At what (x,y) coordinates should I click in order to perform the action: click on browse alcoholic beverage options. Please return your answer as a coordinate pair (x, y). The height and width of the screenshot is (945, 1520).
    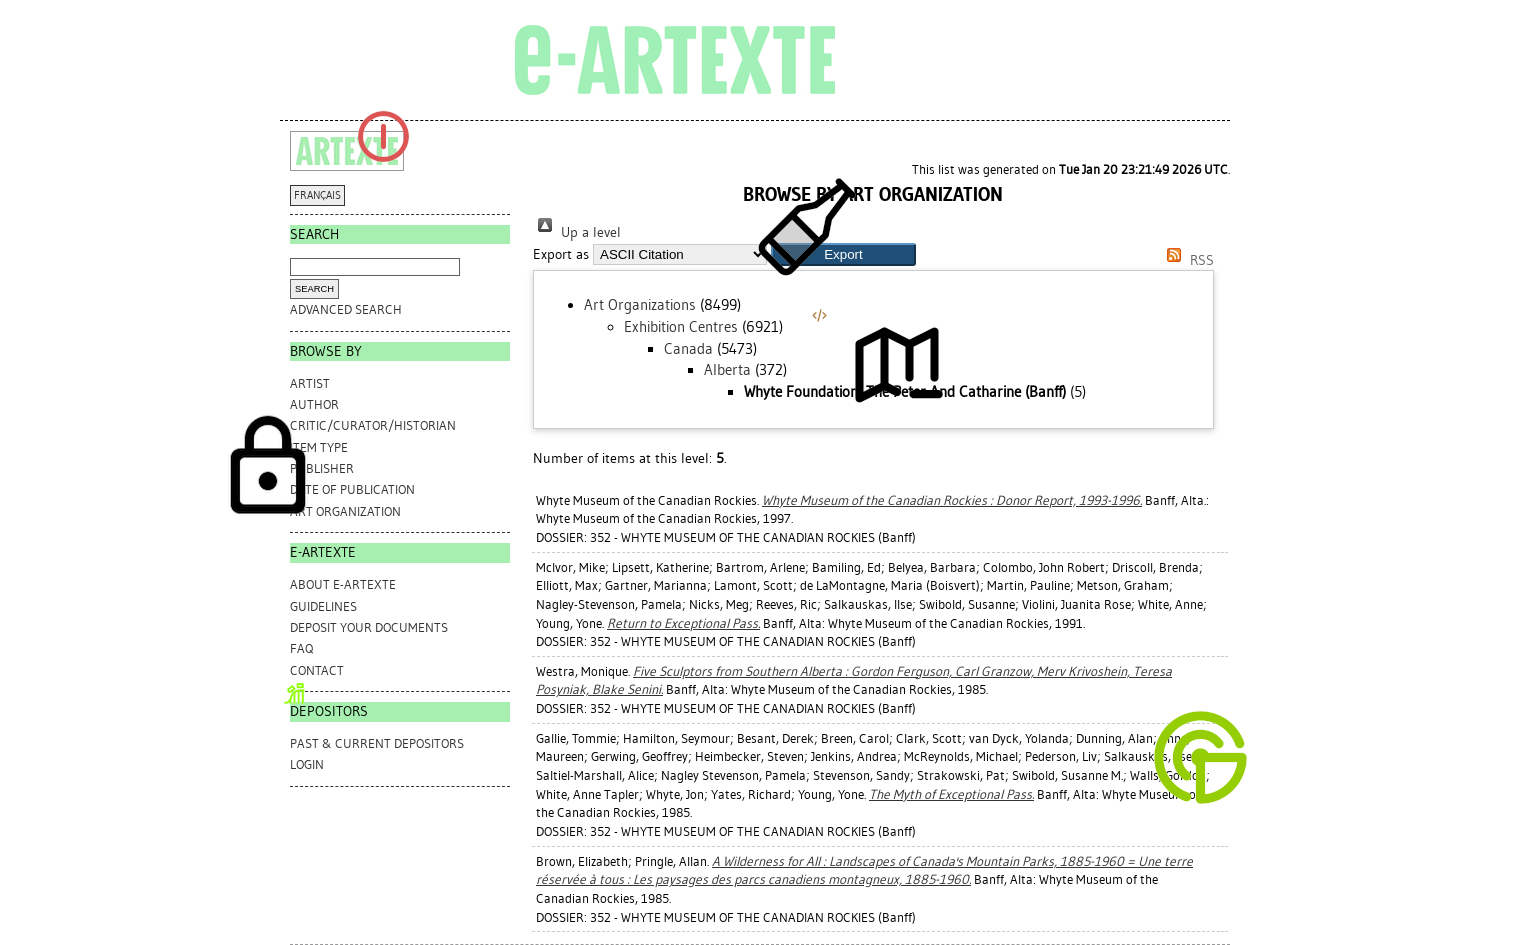
    Looking at the image, I should click on (805, 228).